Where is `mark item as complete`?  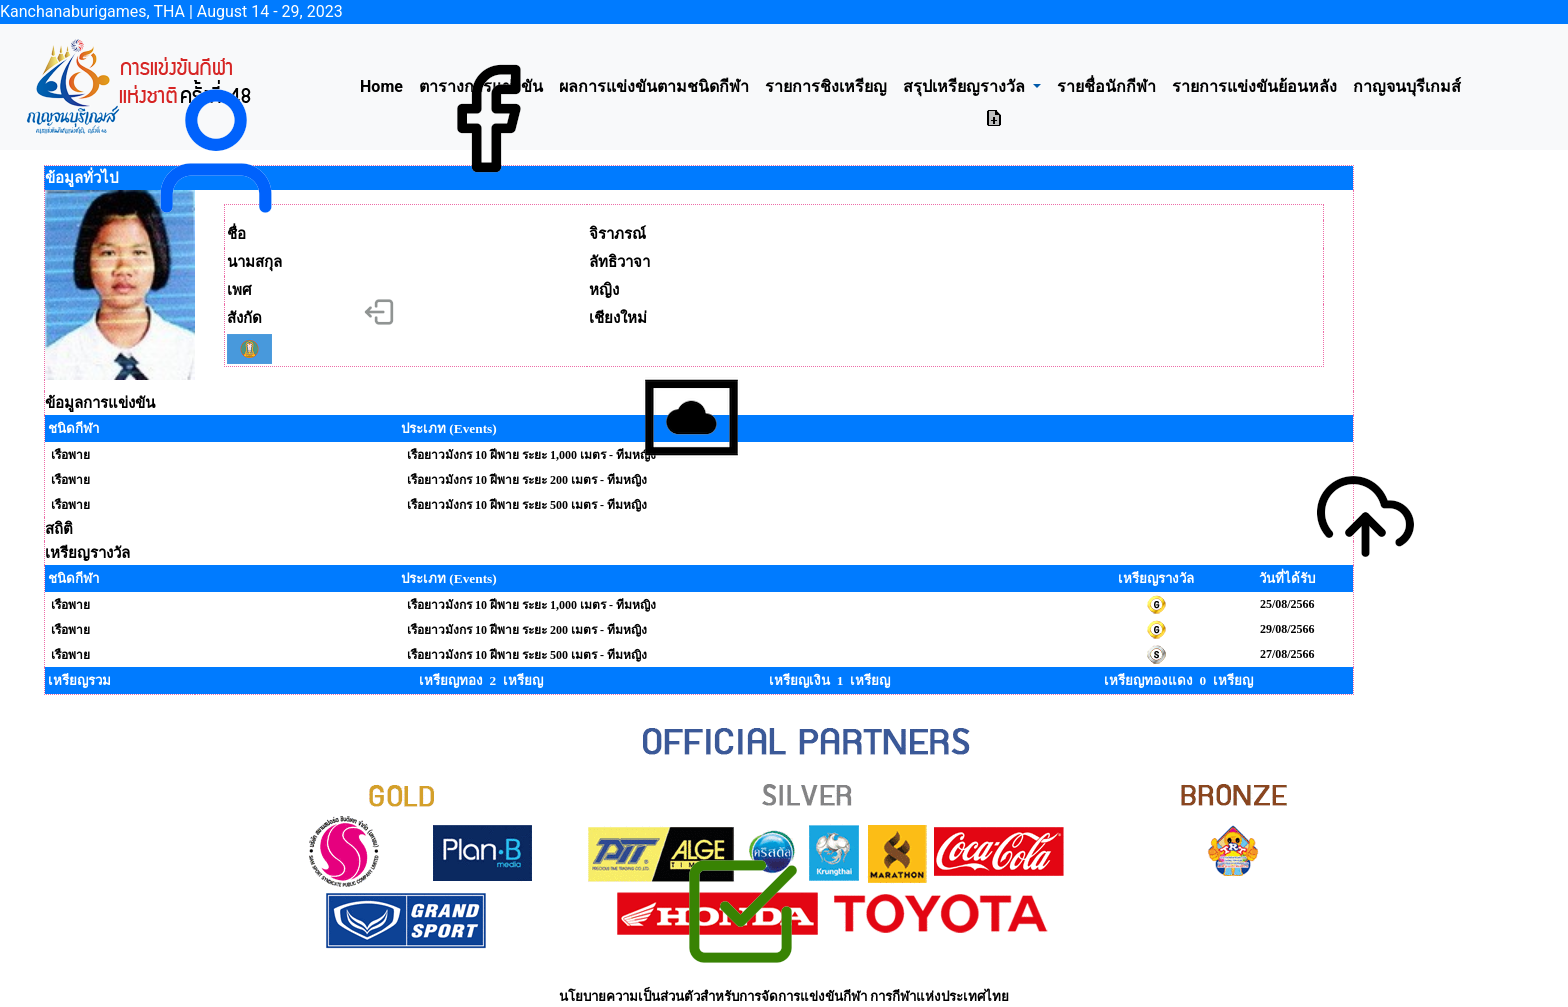
mark item as complete is located at coordinates (740, 911).